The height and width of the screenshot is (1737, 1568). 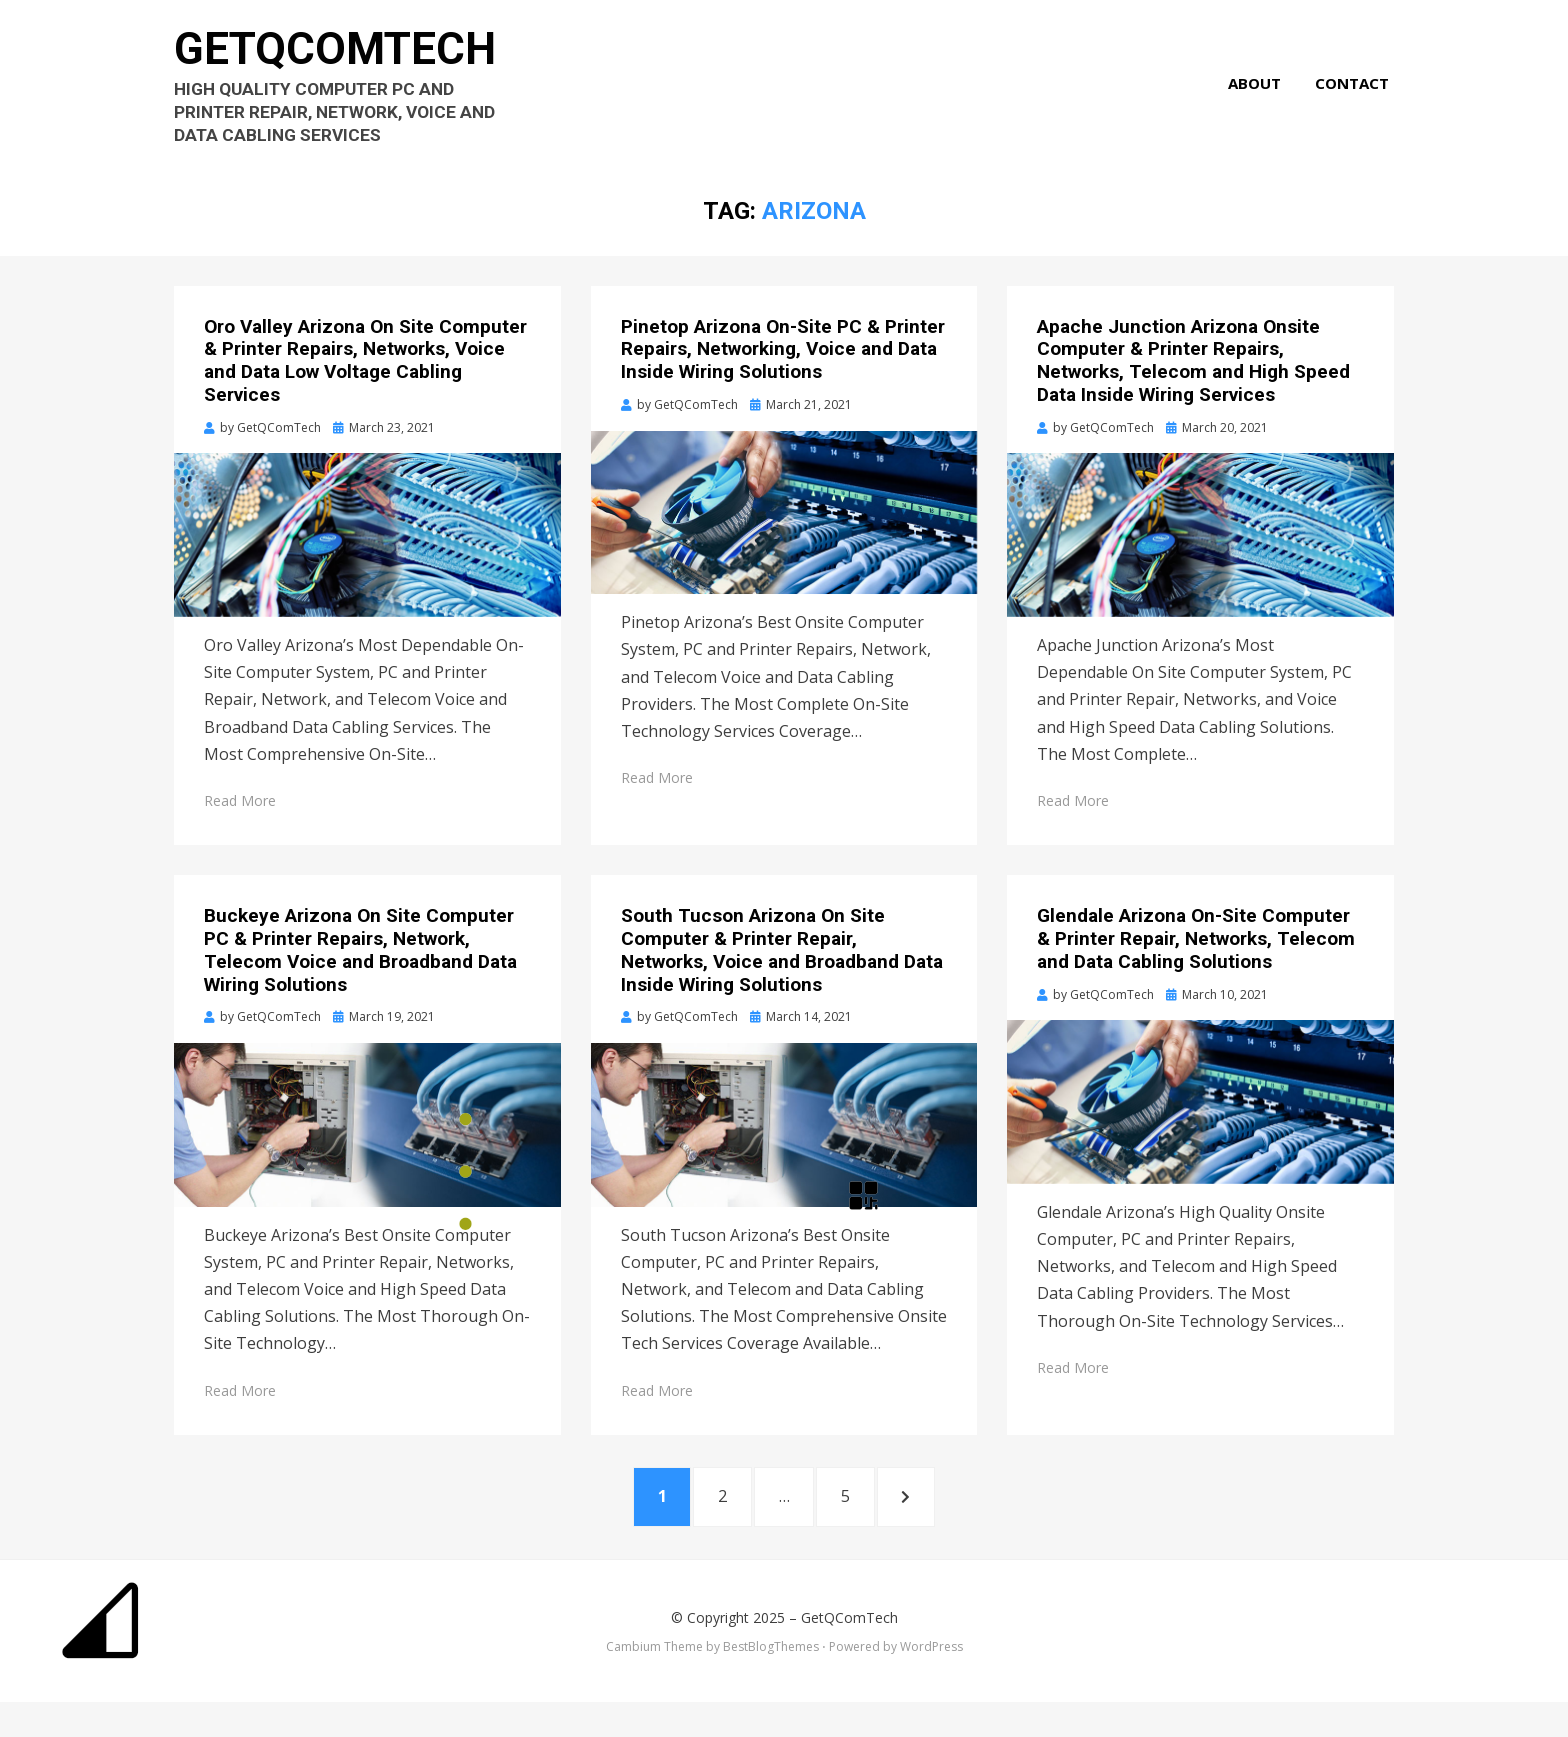 What do you see at coordinates (106, 1623) in the screenshot?
I see `indicates medium cellular signal strength` at bounding box center [106, 1623].